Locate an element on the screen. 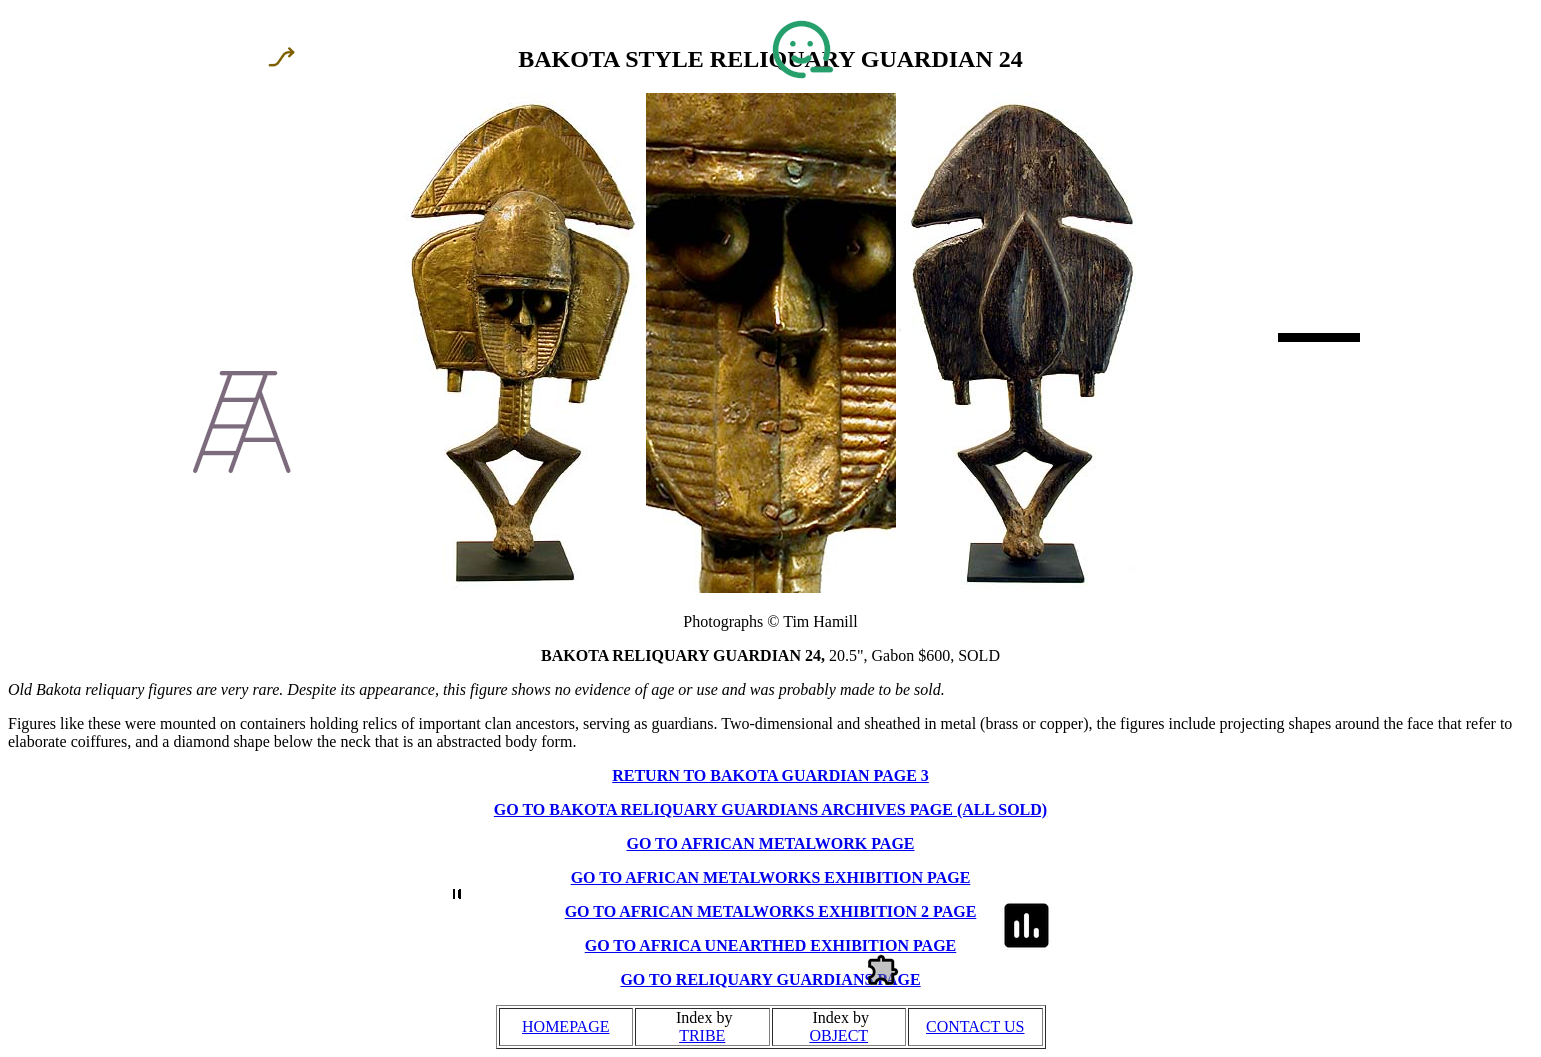 The height and width of the screenshot is (1057, 1541). view analytics and reports is located at coordinates (1026, 925).